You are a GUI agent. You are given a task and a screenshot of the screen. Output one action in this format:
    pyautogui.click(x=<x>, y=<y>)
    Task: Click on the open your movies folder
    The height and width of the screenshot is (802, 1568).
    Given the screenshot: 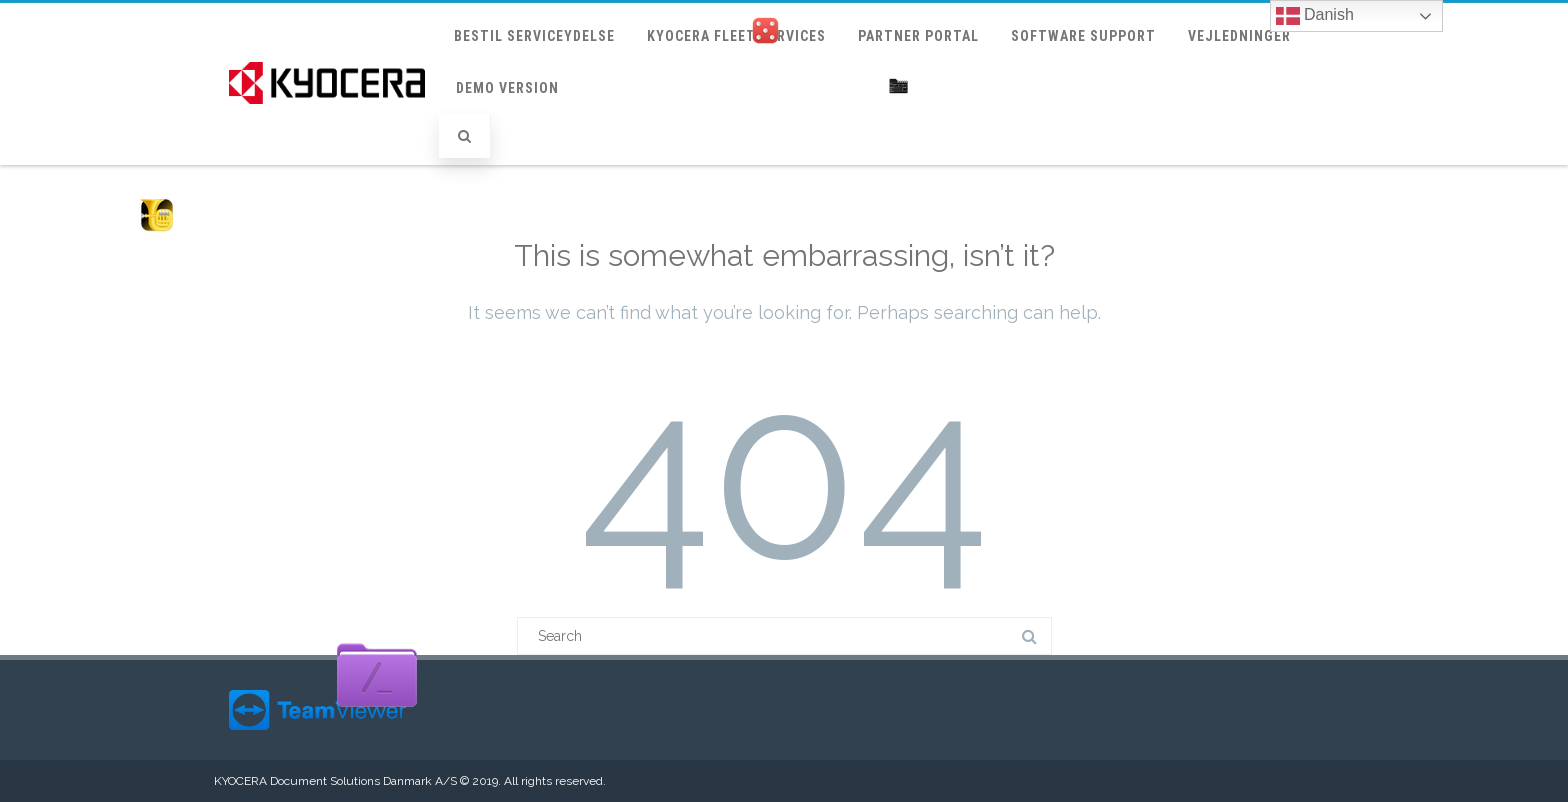 What is the action you would take?
    pyautogui.click(x=898, y=86)
    